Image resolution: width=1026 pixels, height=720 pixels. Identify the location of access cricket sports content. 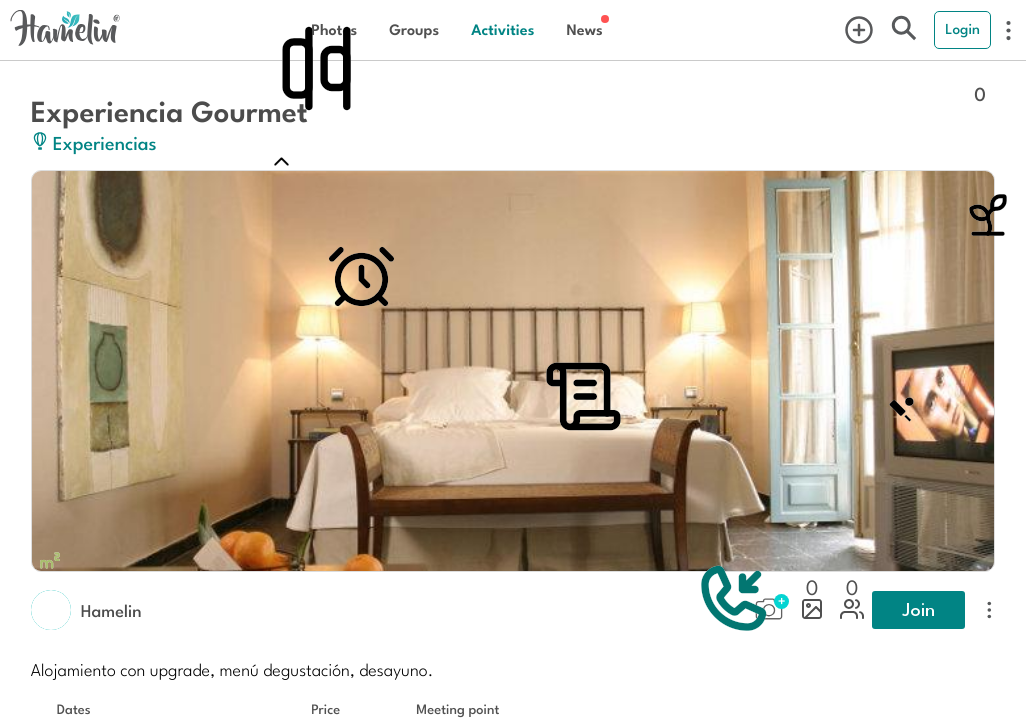
(901, 409).